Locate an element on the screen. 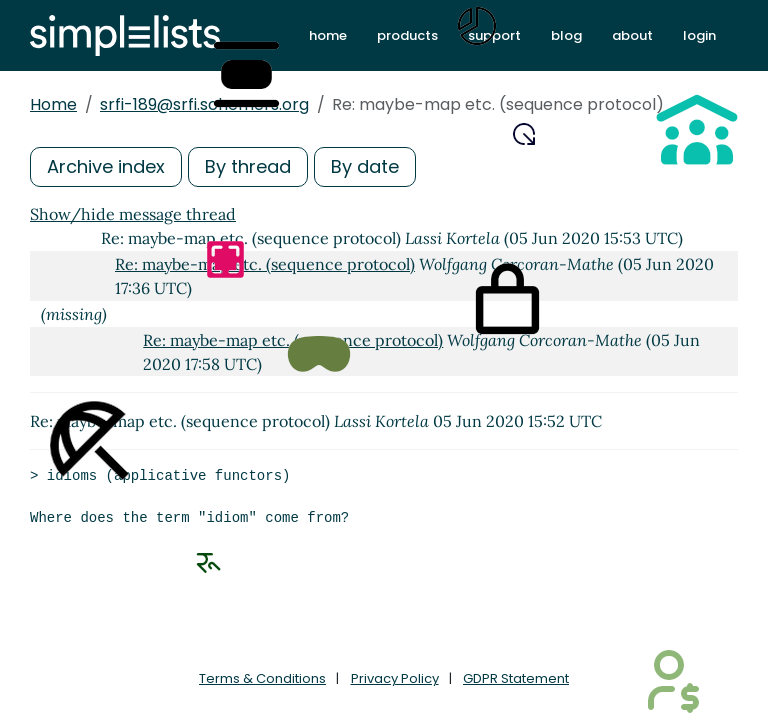 The image size is (768, 720). view household or family members is located at coordinates (697, 133).